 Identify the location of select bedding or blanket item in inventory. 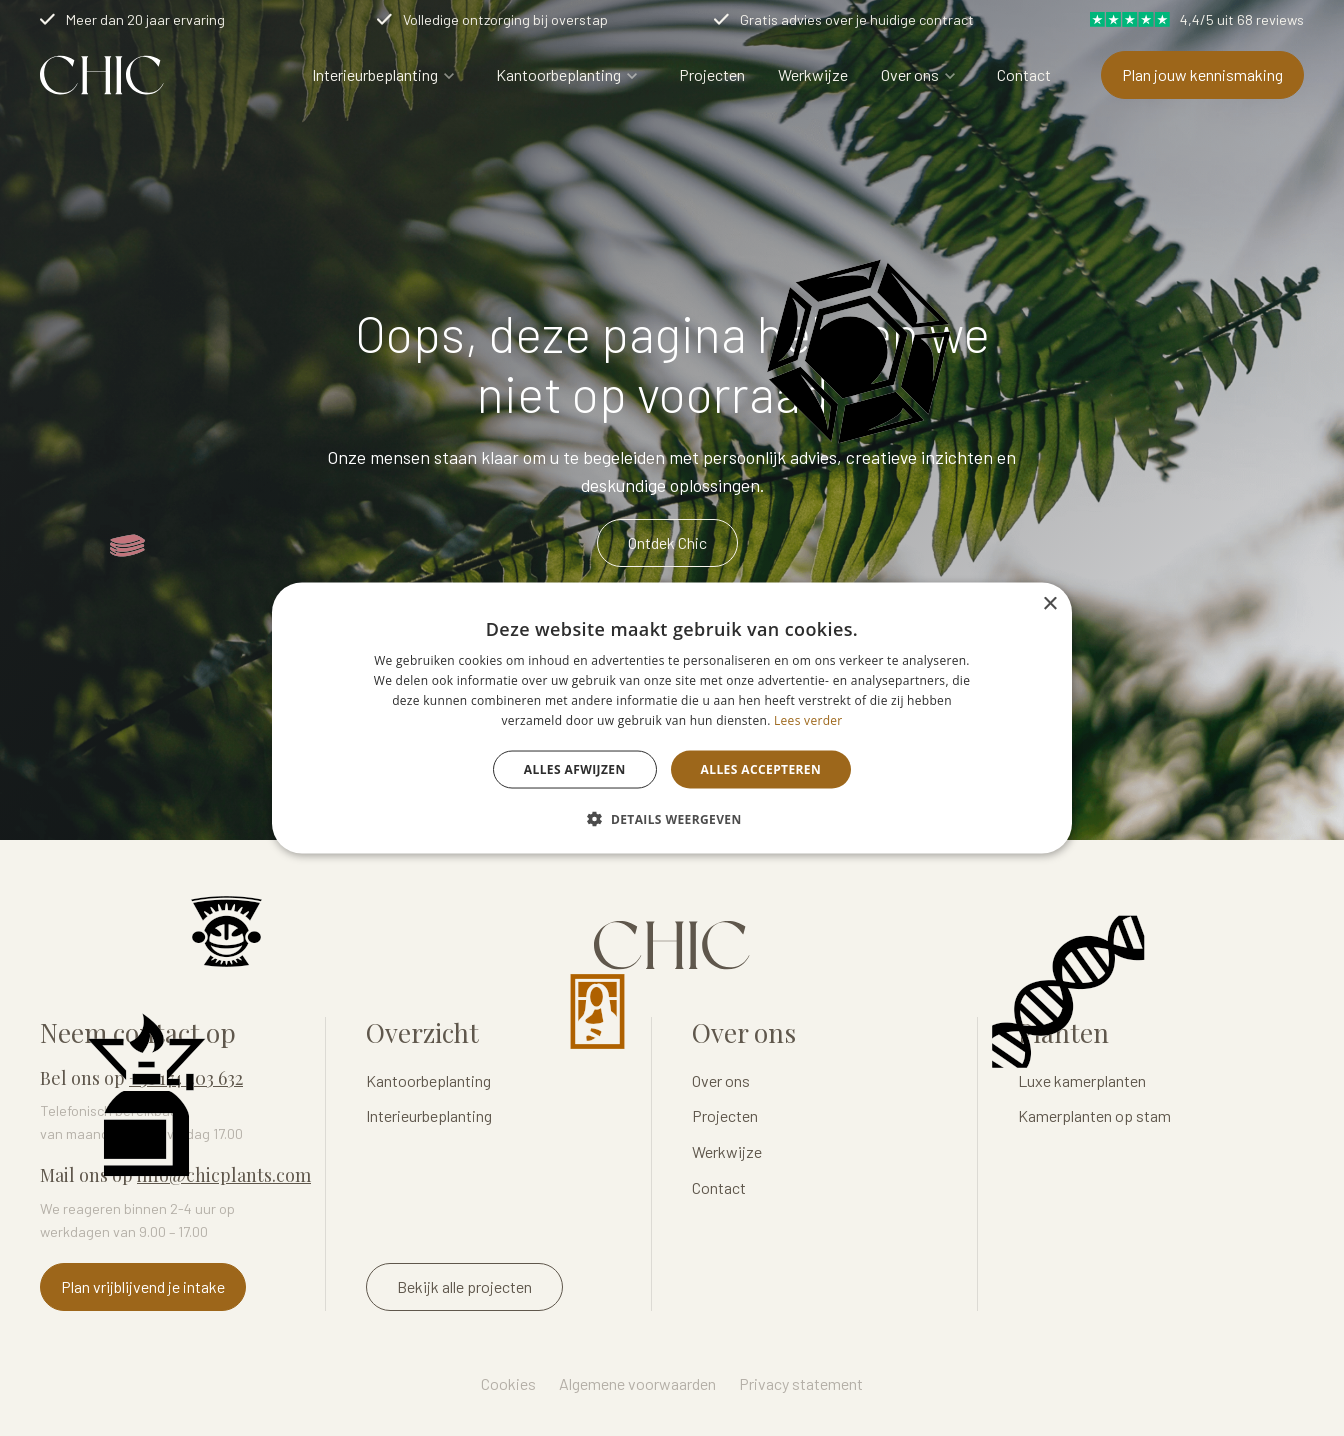
(127, 545).